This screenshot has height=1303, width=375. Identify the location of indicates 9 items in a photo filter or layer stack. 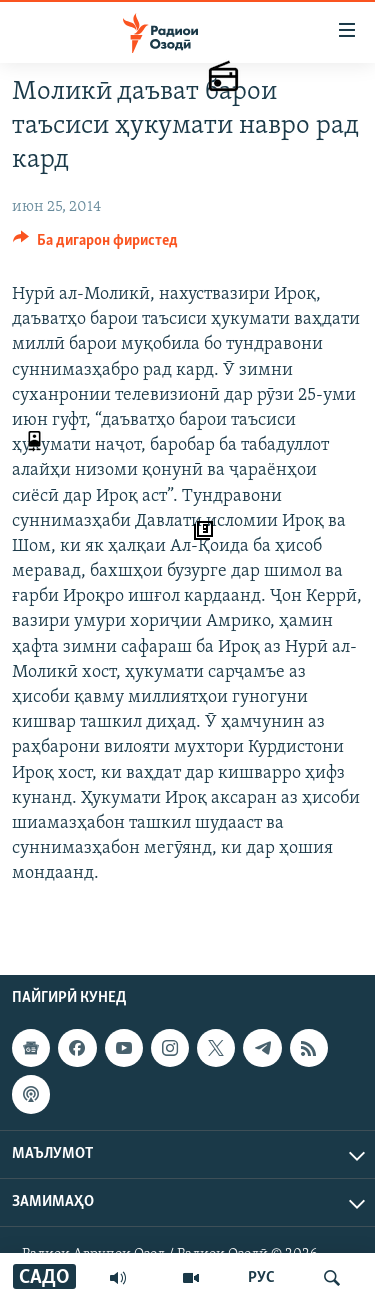
(203, 530).